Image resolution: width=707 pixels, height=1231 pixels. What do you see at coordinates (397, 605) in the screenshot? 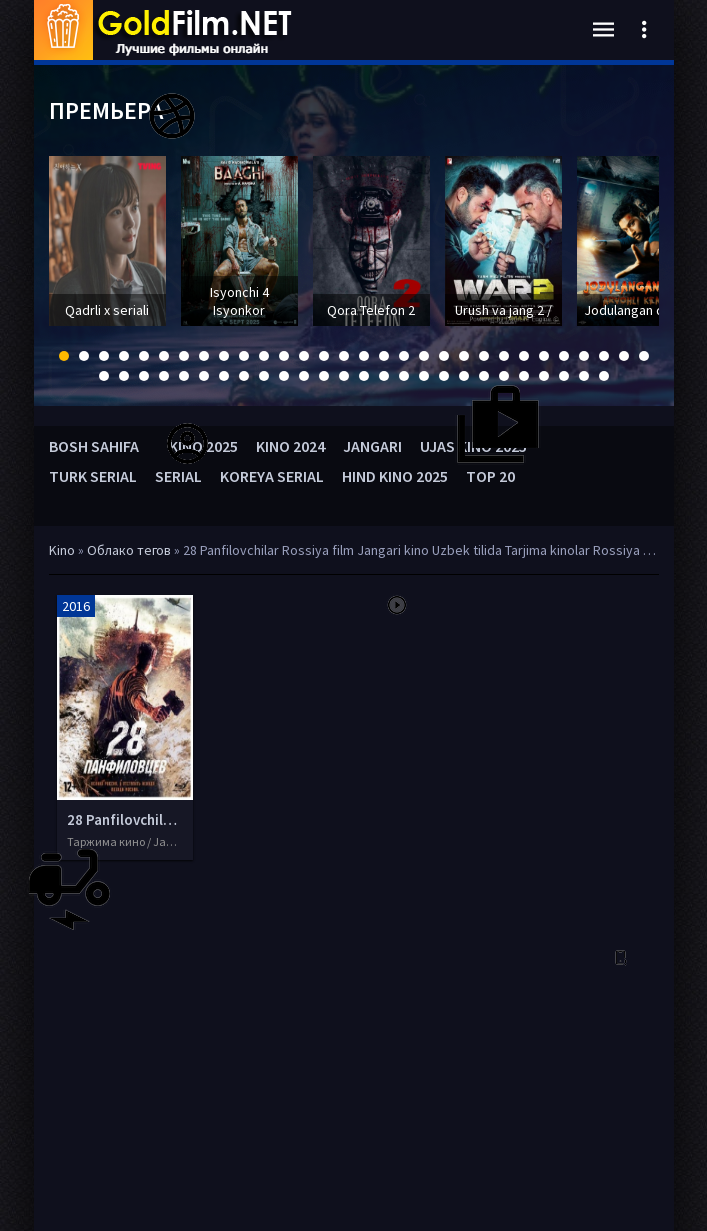
I see `tap to play media` at bounding box center [397, 605].